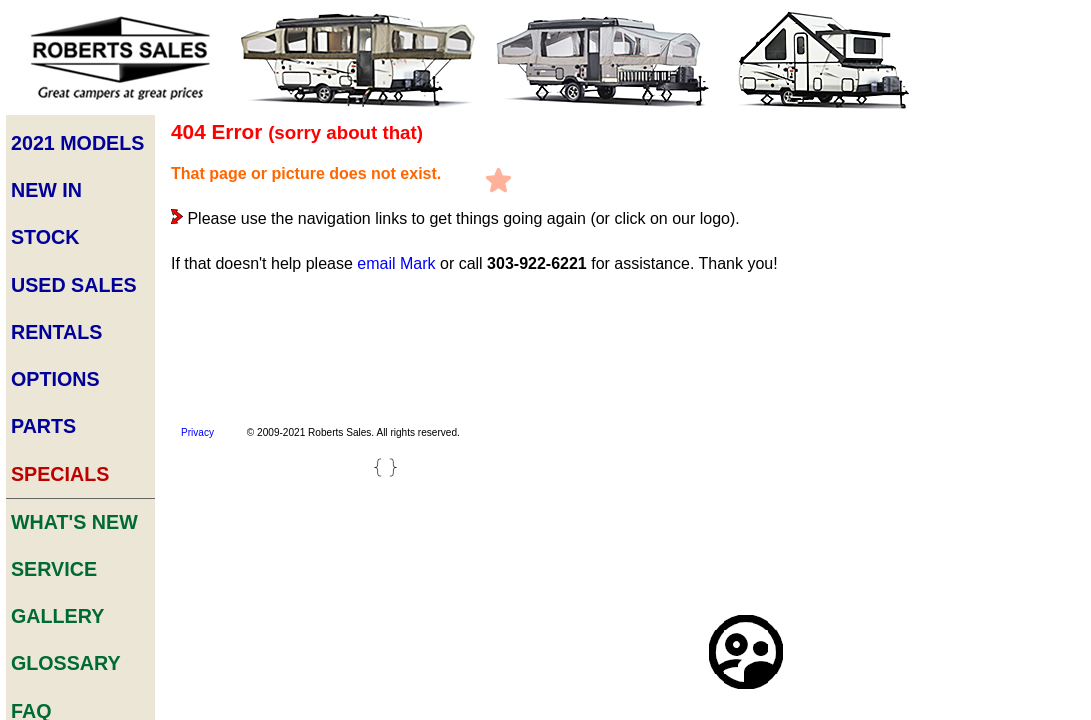  Describe the element at coordinates (746, 652) in the screenshot. I see `view supervised or managed user accounts` at that location.